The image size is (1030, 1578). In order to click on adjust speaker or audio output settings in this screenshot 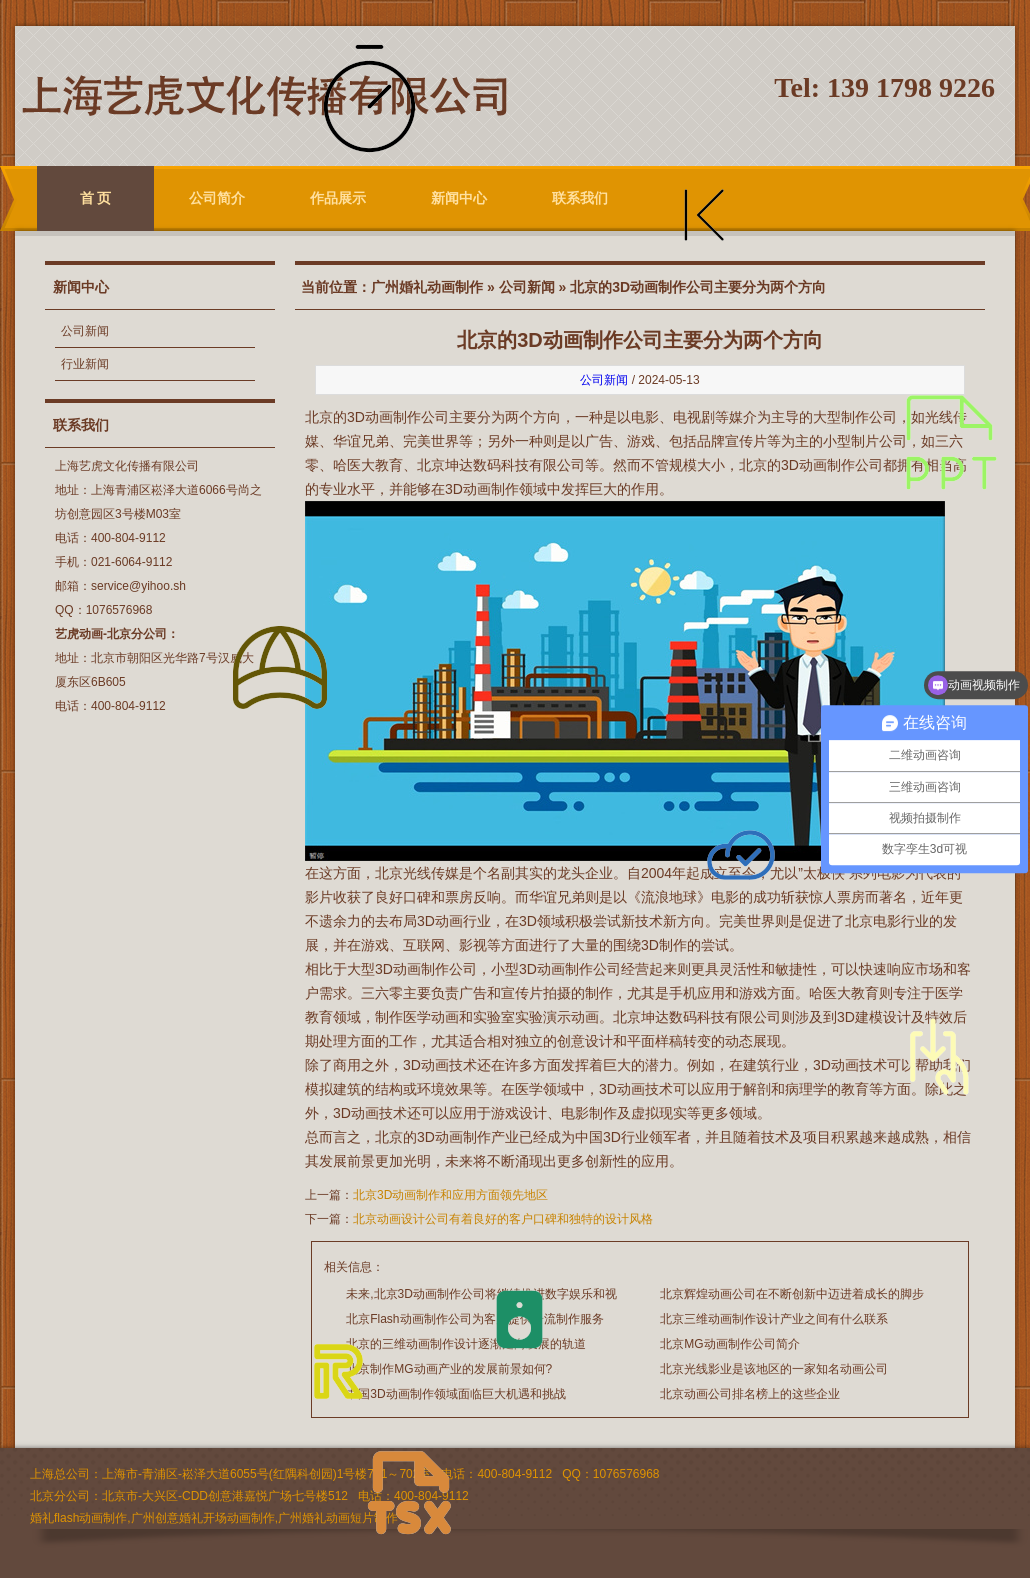, I will do `click(519, 1319)`.